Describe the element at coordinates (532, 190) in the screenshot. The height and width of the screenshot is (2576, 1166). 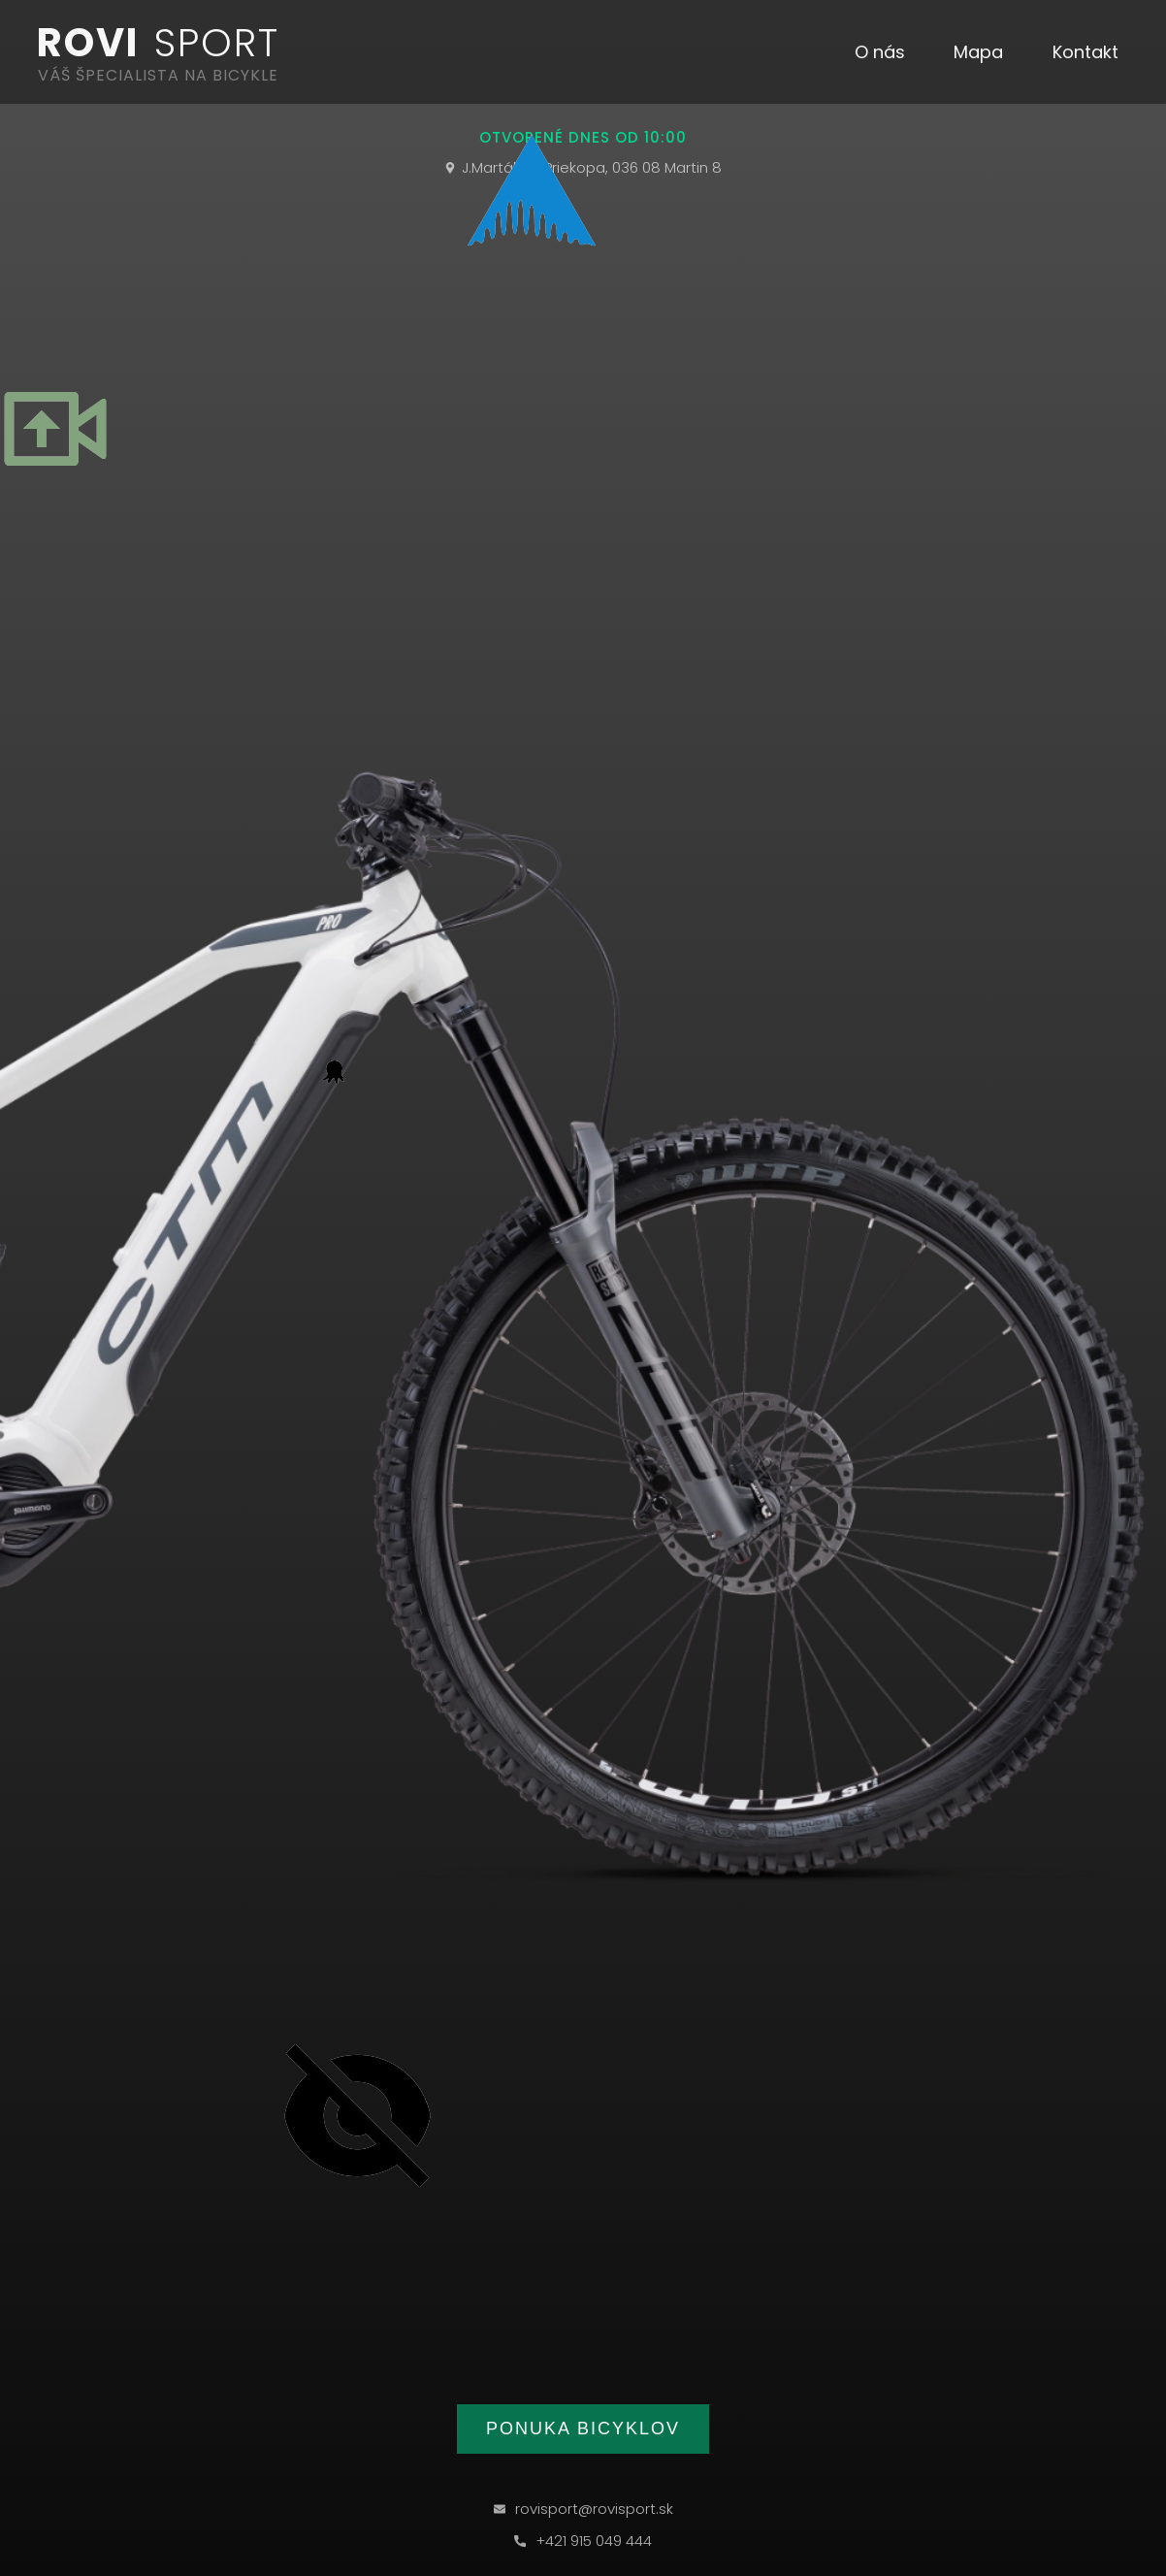
I see `launch ardour digital audio workstation` at that location.